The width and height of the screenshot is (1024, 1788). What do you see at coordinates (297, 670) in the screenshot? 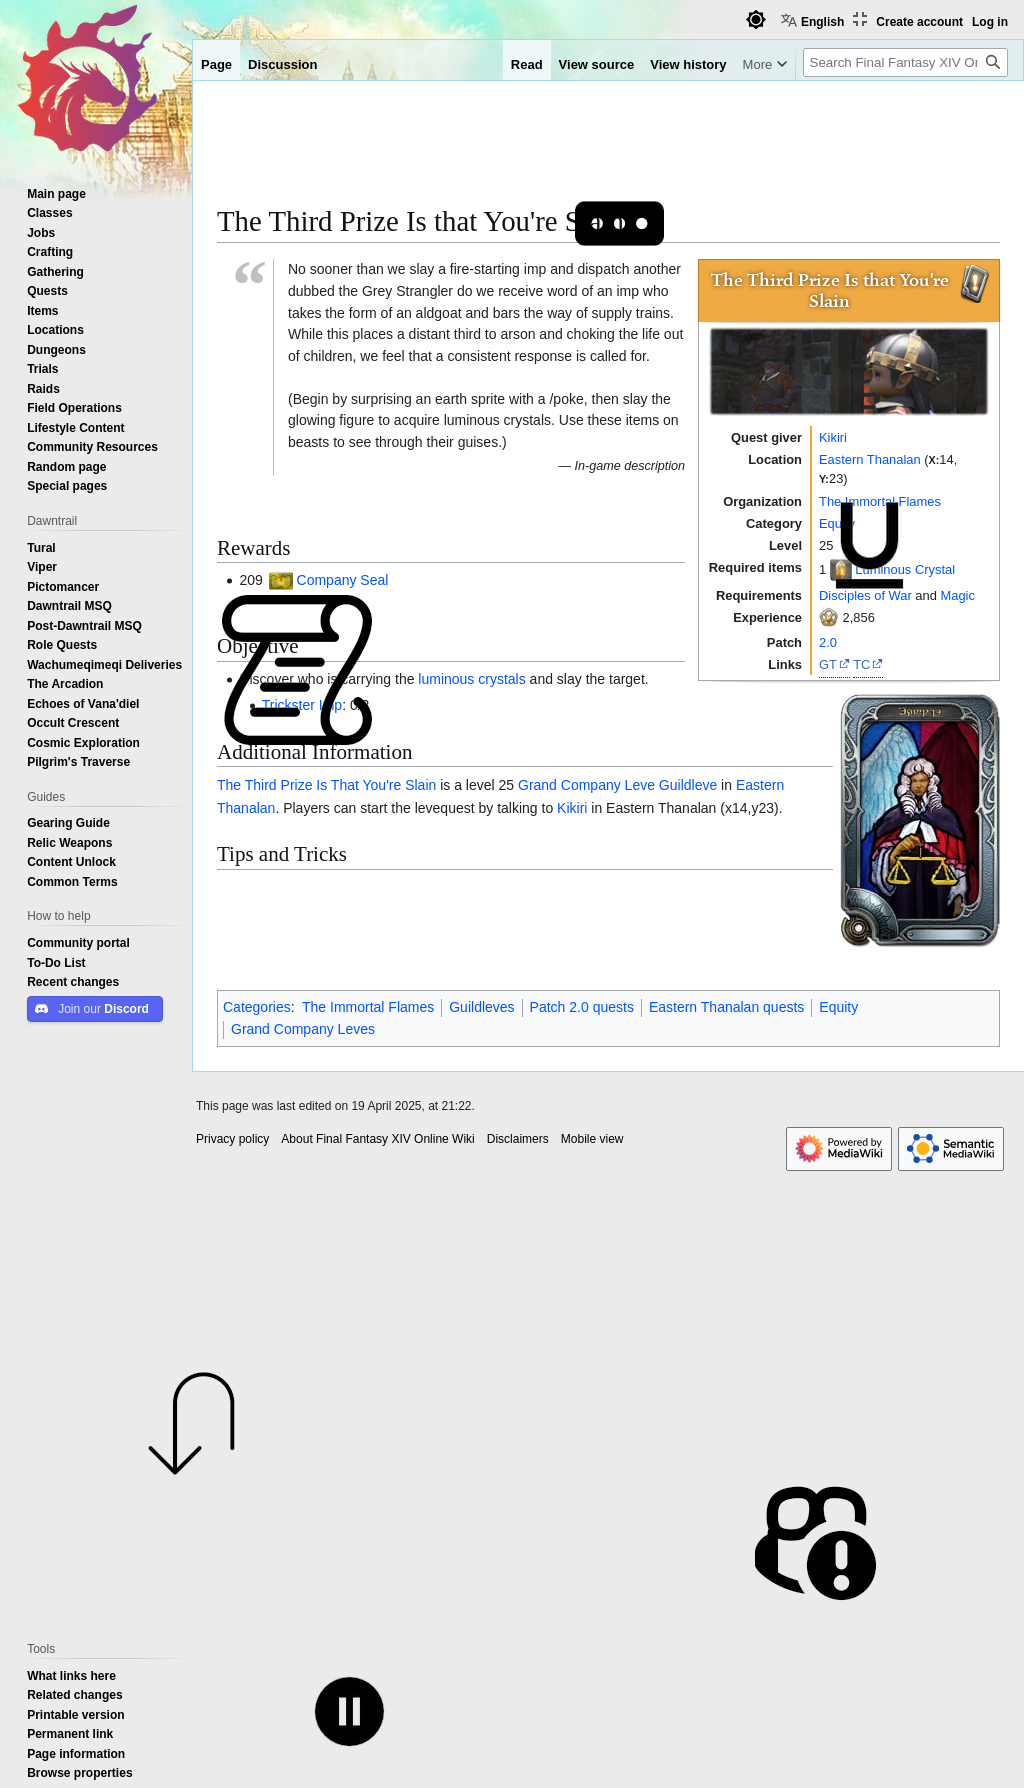
I see `view activity log or history` at bounding box center [297, 670].